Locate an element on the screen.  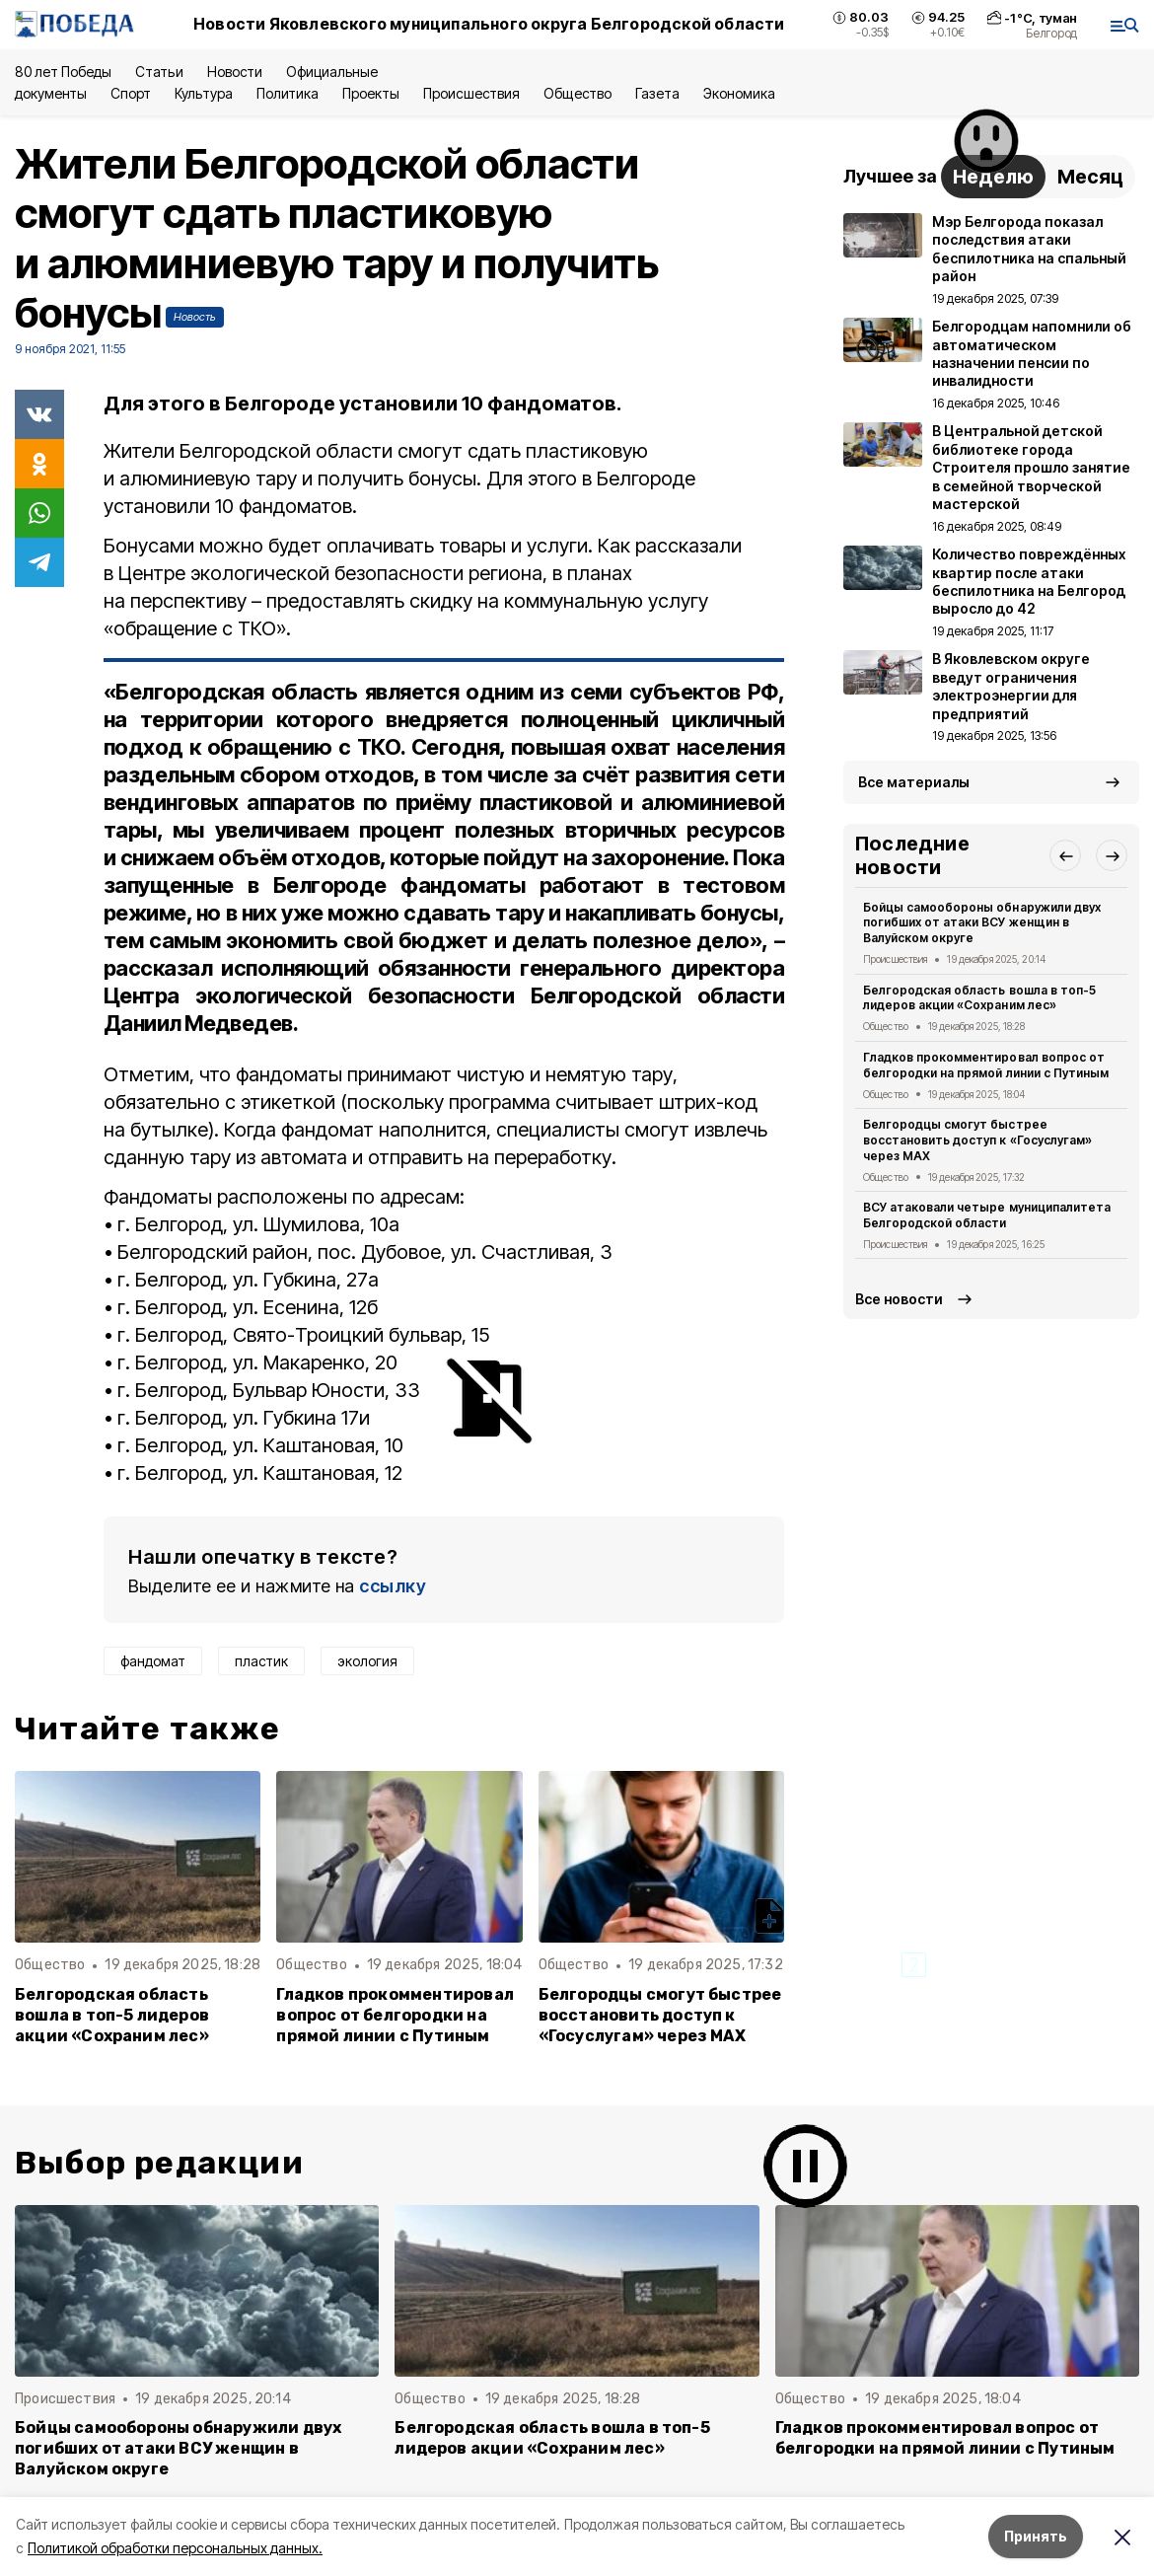
indicates power outlet or electrical socket availability is located at coordinates (986, 141).